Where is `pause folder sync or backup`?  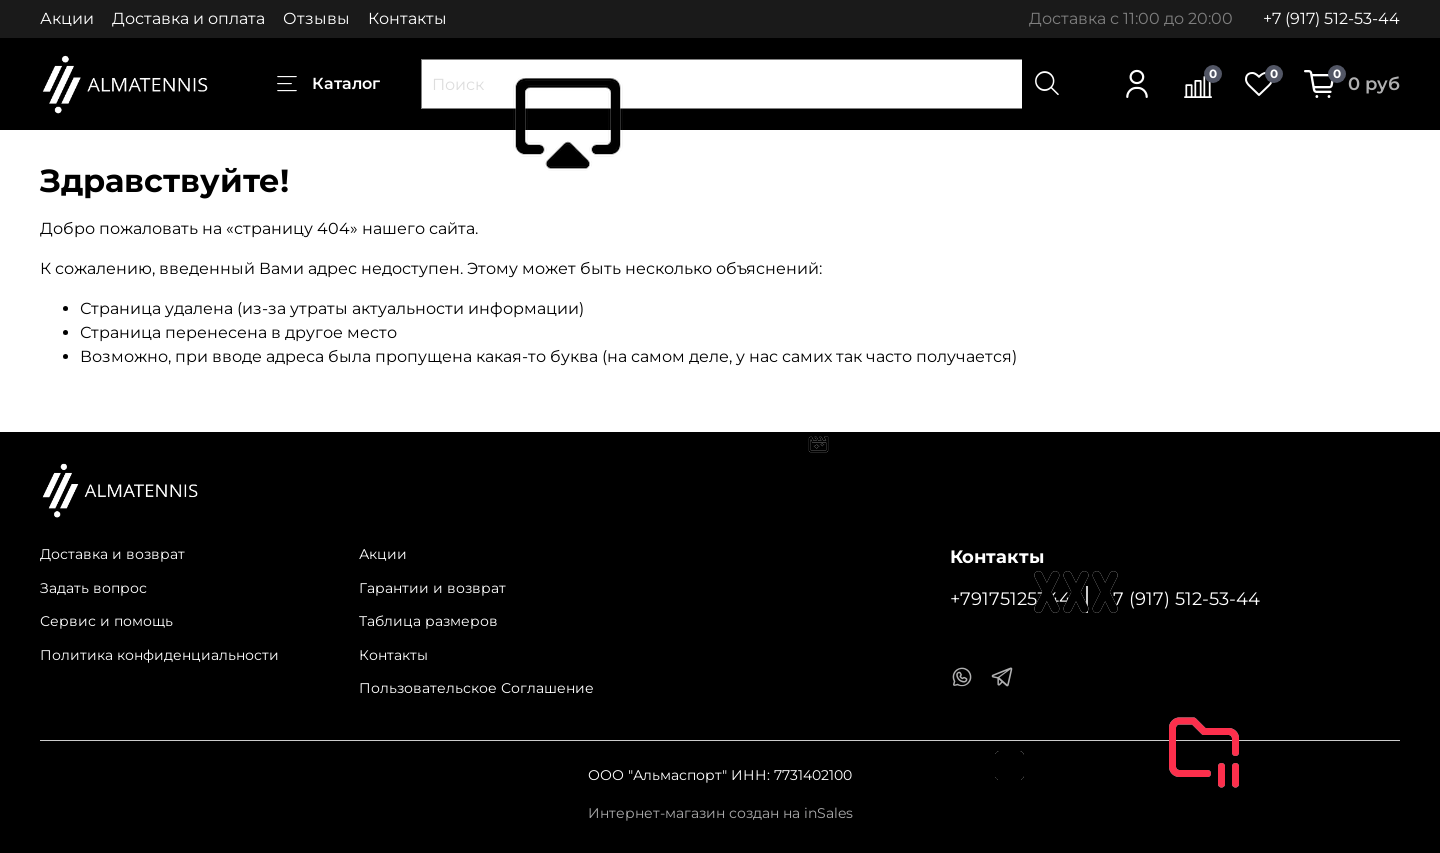 pause folder sync or backup is located at coordinates (1204, 749).